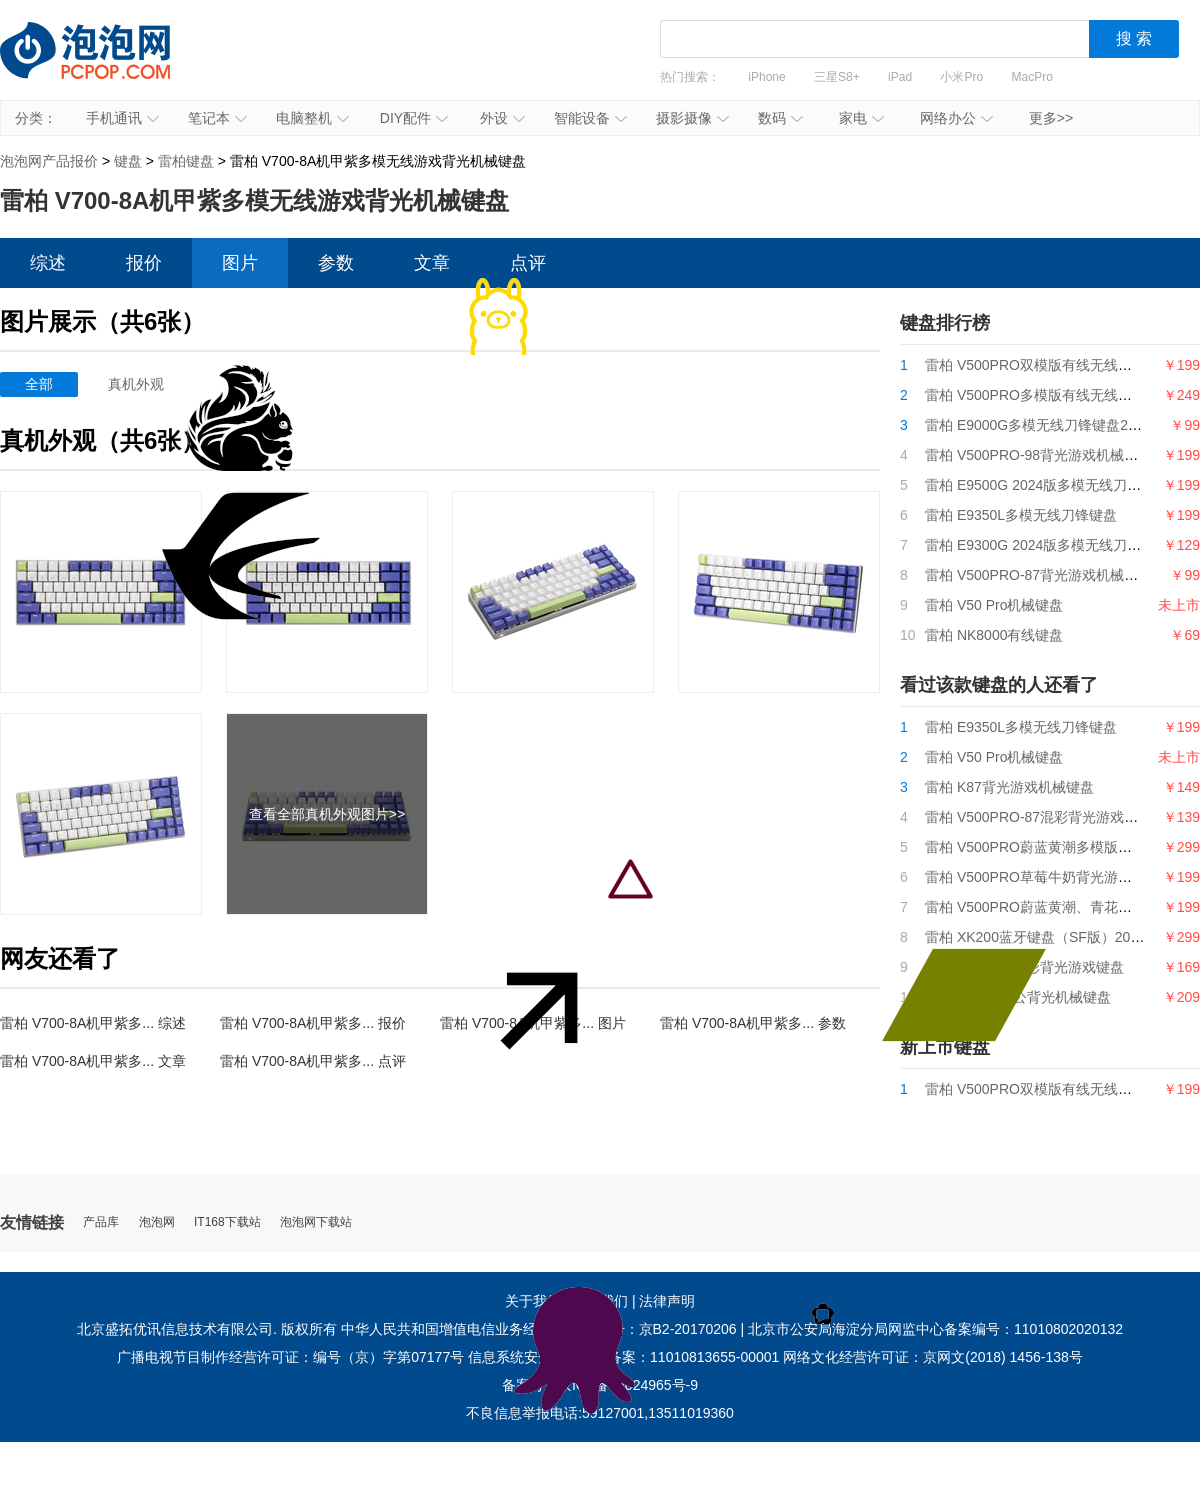 This screenshot has width=1200, height=1498. Describe the element at coordinates (964, 995) in the screenshot. I see `open bandcamp music platform` at that location.